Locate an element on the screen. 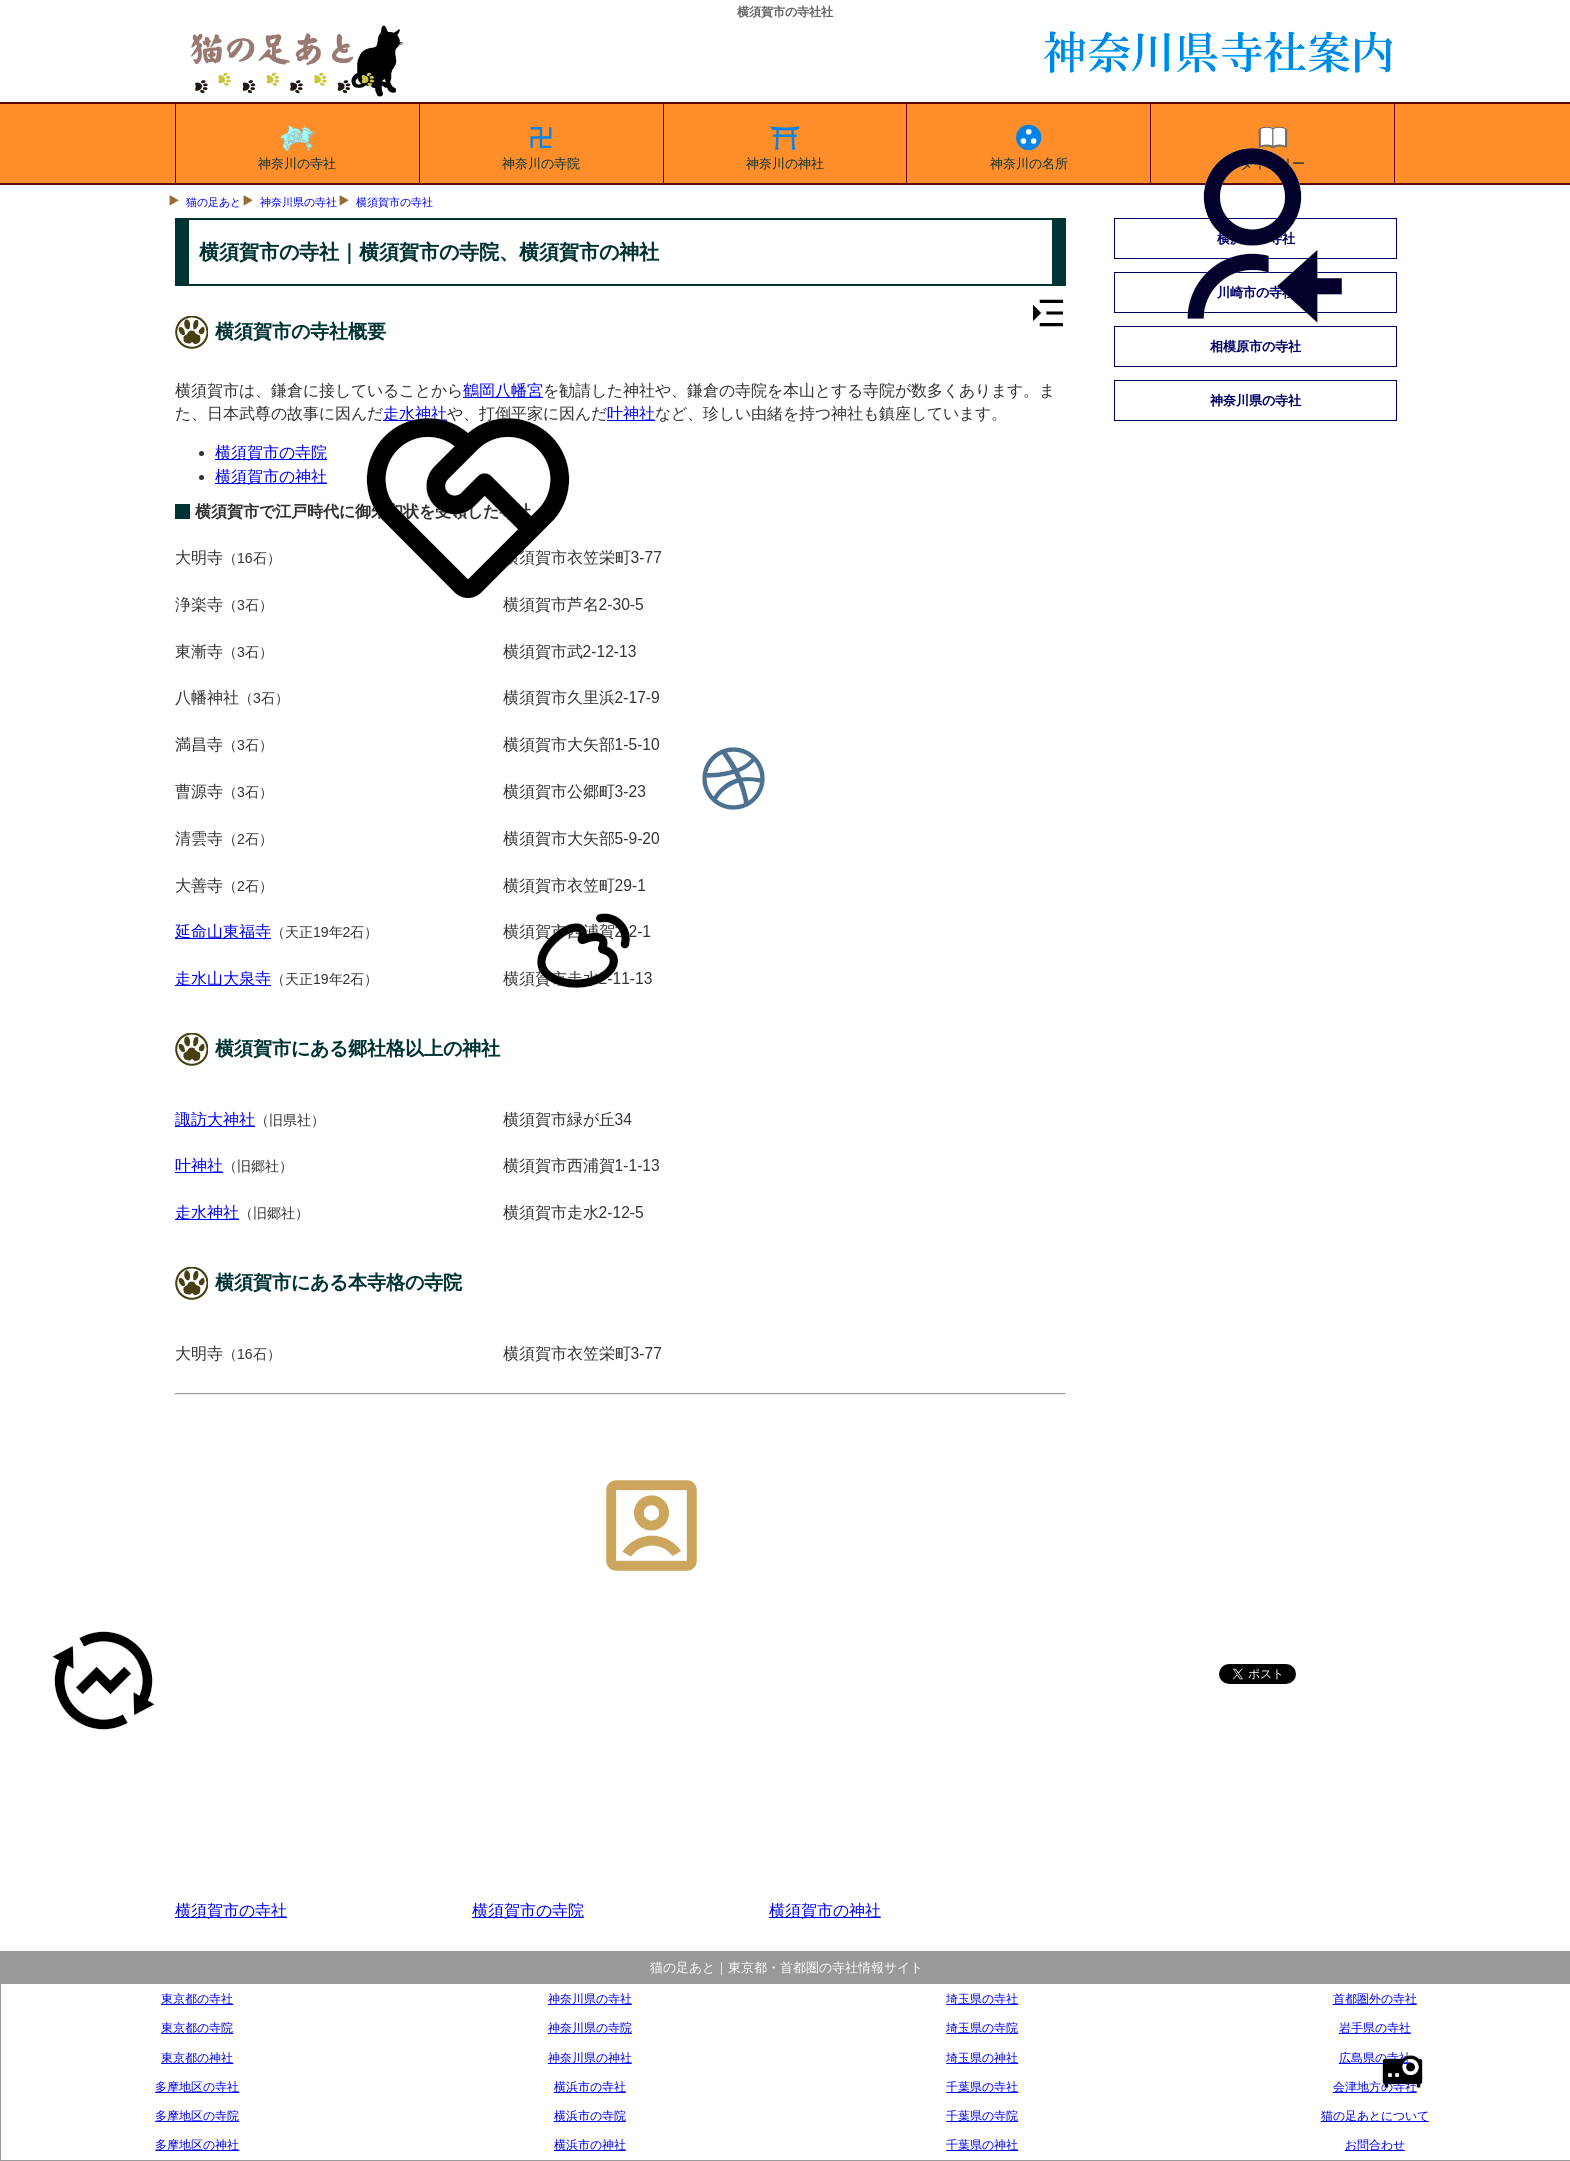 The width and height of the screenshot is (1570, 2161). incoming user request or friend invitation is located at coordinates (1252, 237).